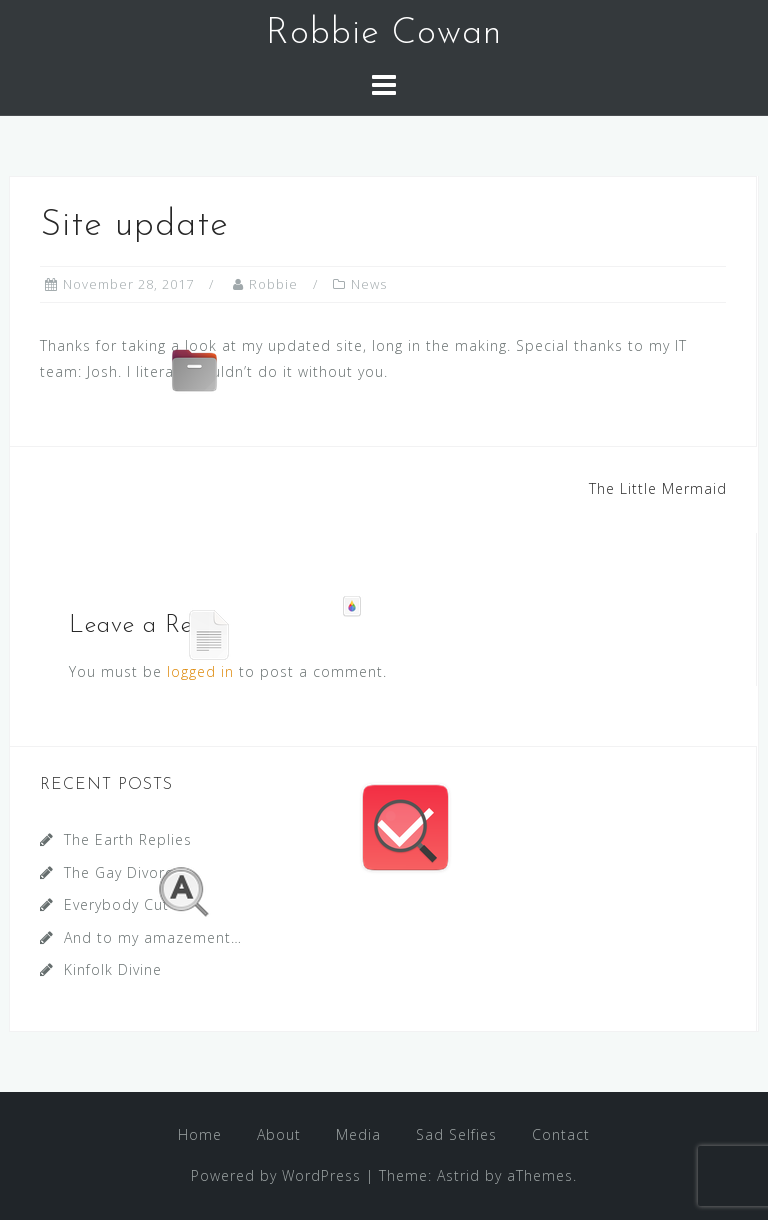  I want to click on a wine configuration or initialization file, so click(209, 635).